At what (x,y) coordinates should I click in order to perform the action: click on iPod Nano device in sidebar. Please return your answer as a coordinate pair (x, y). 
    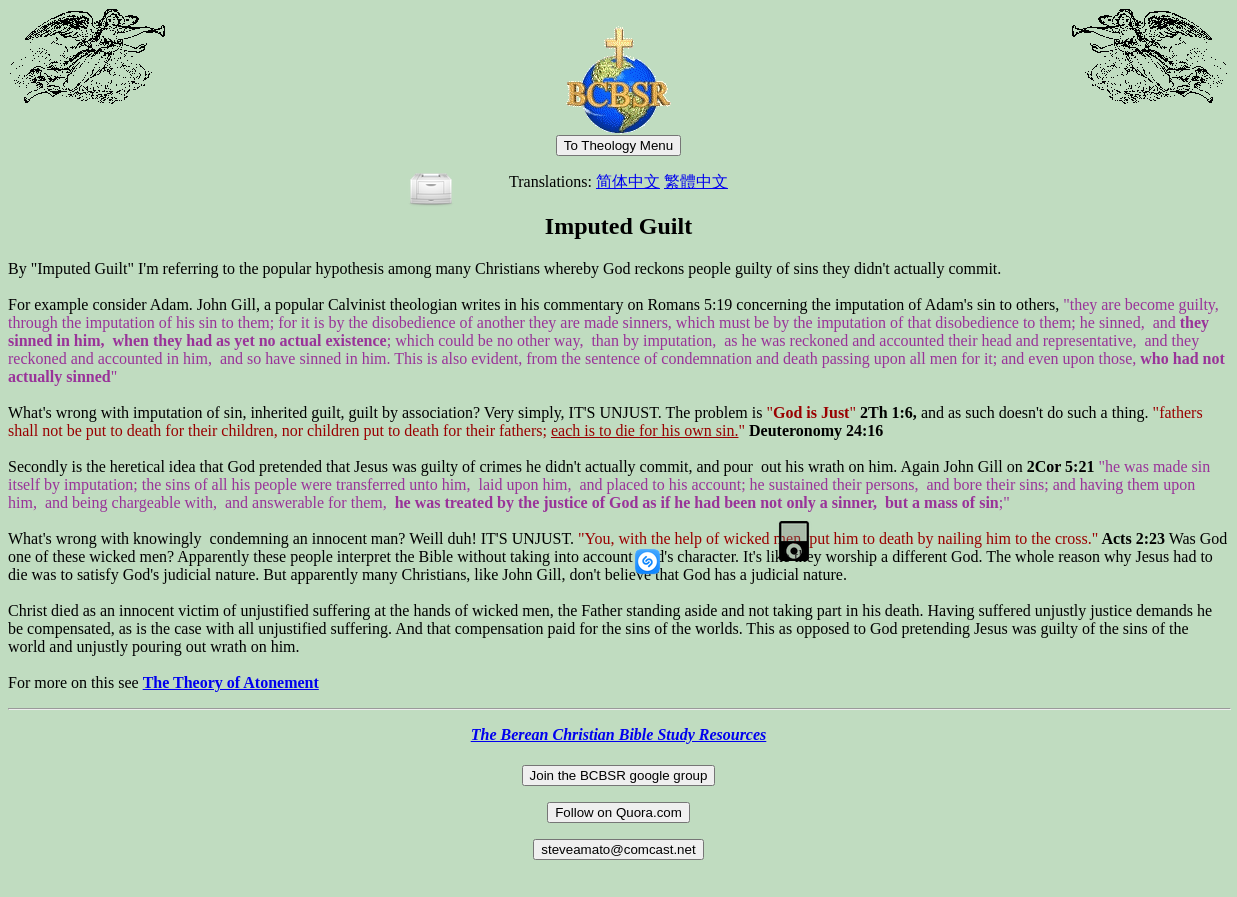
    Looking at the image, I should click on (794, 541).